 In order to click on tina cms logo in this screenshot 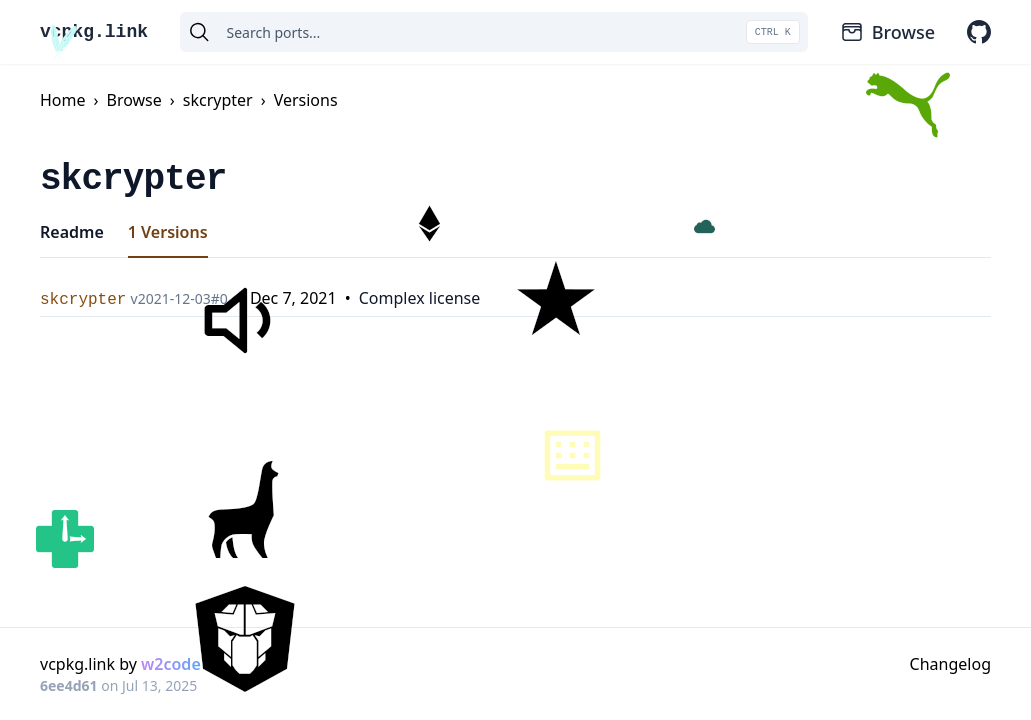, I will do `click(243, 509)`.